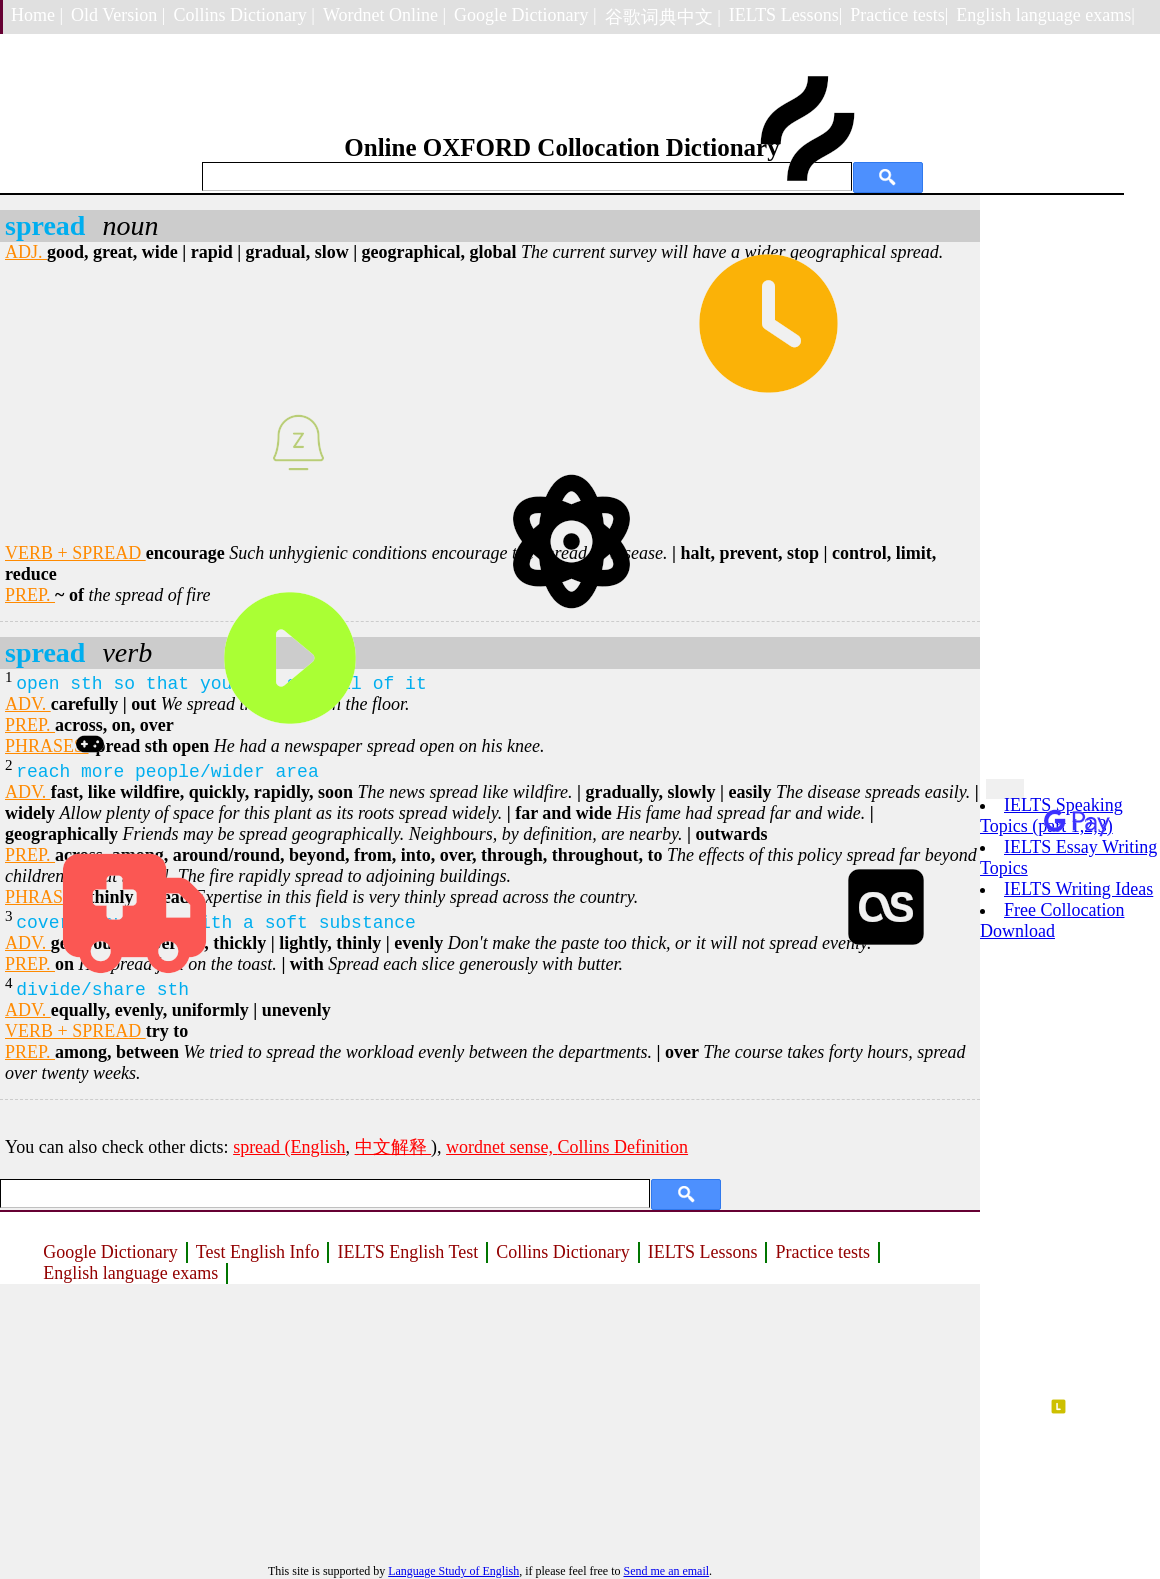 This screenshot has width=1160, height=1579. What do you see at coordinates (1077, 823) in the screenshot?
I see `pay with google pay` at bounding box center [1077, 823].